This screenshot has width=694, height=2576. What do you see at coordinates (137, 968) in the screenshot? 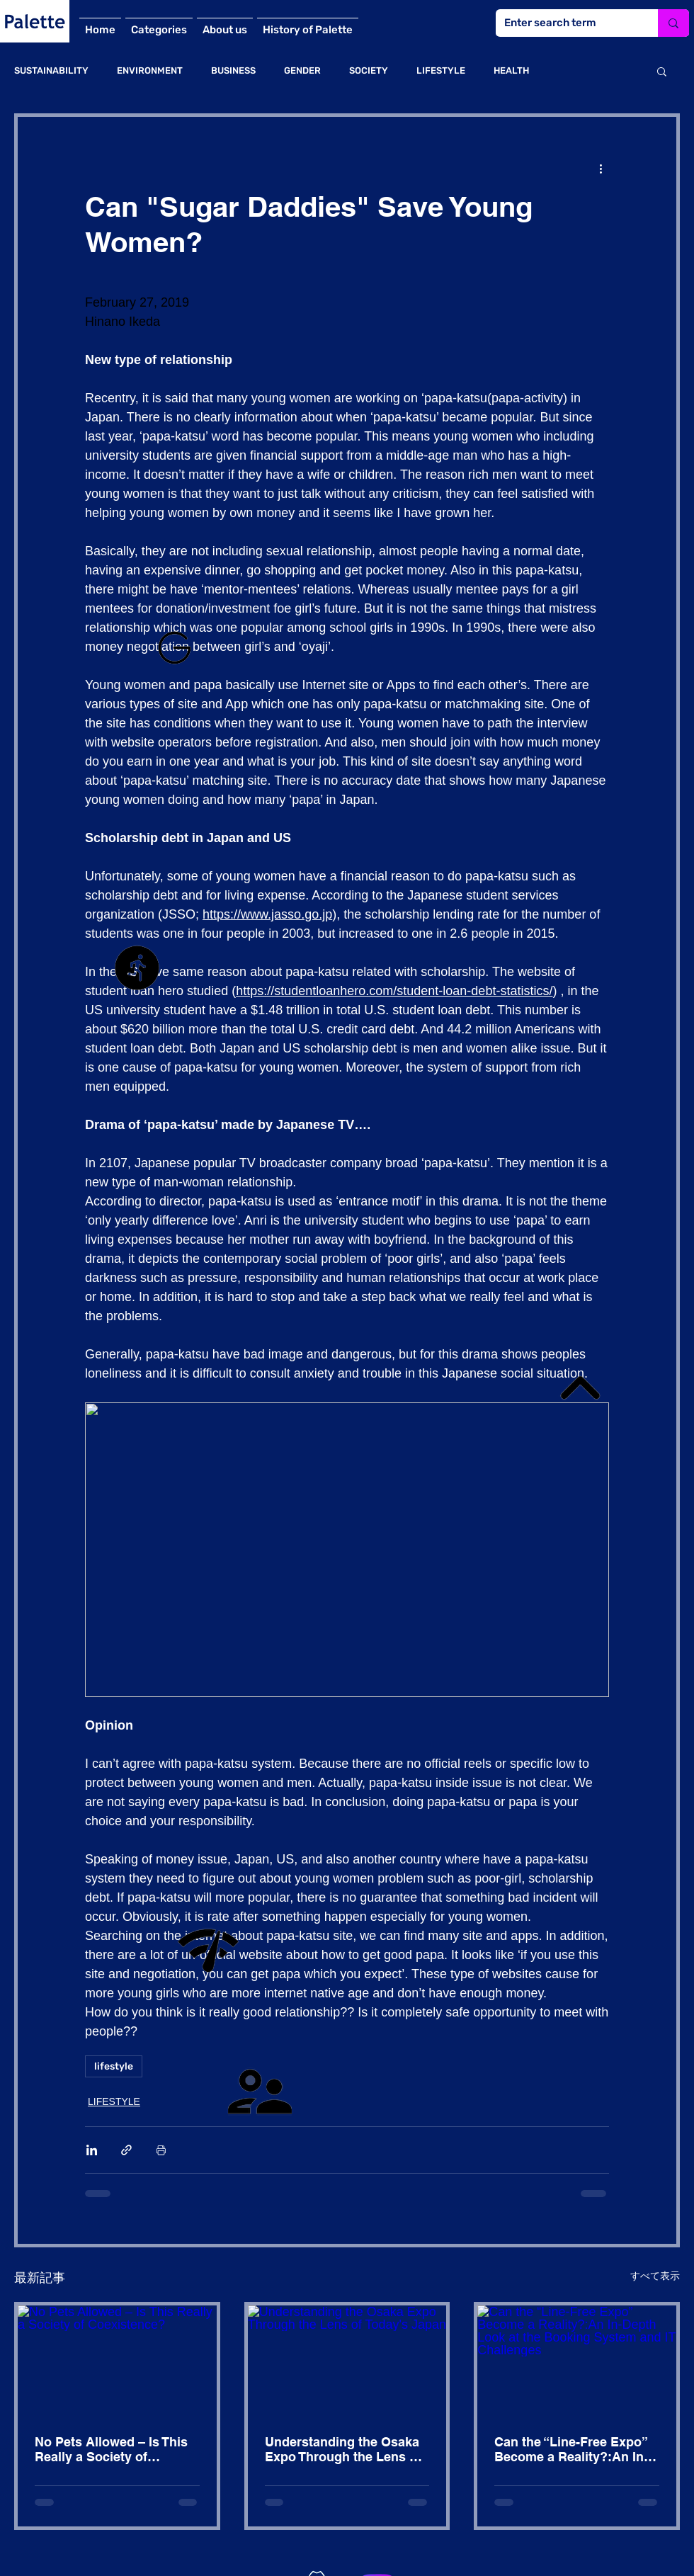
I see `start running or jogging activity` at bounding box center [137, 968].